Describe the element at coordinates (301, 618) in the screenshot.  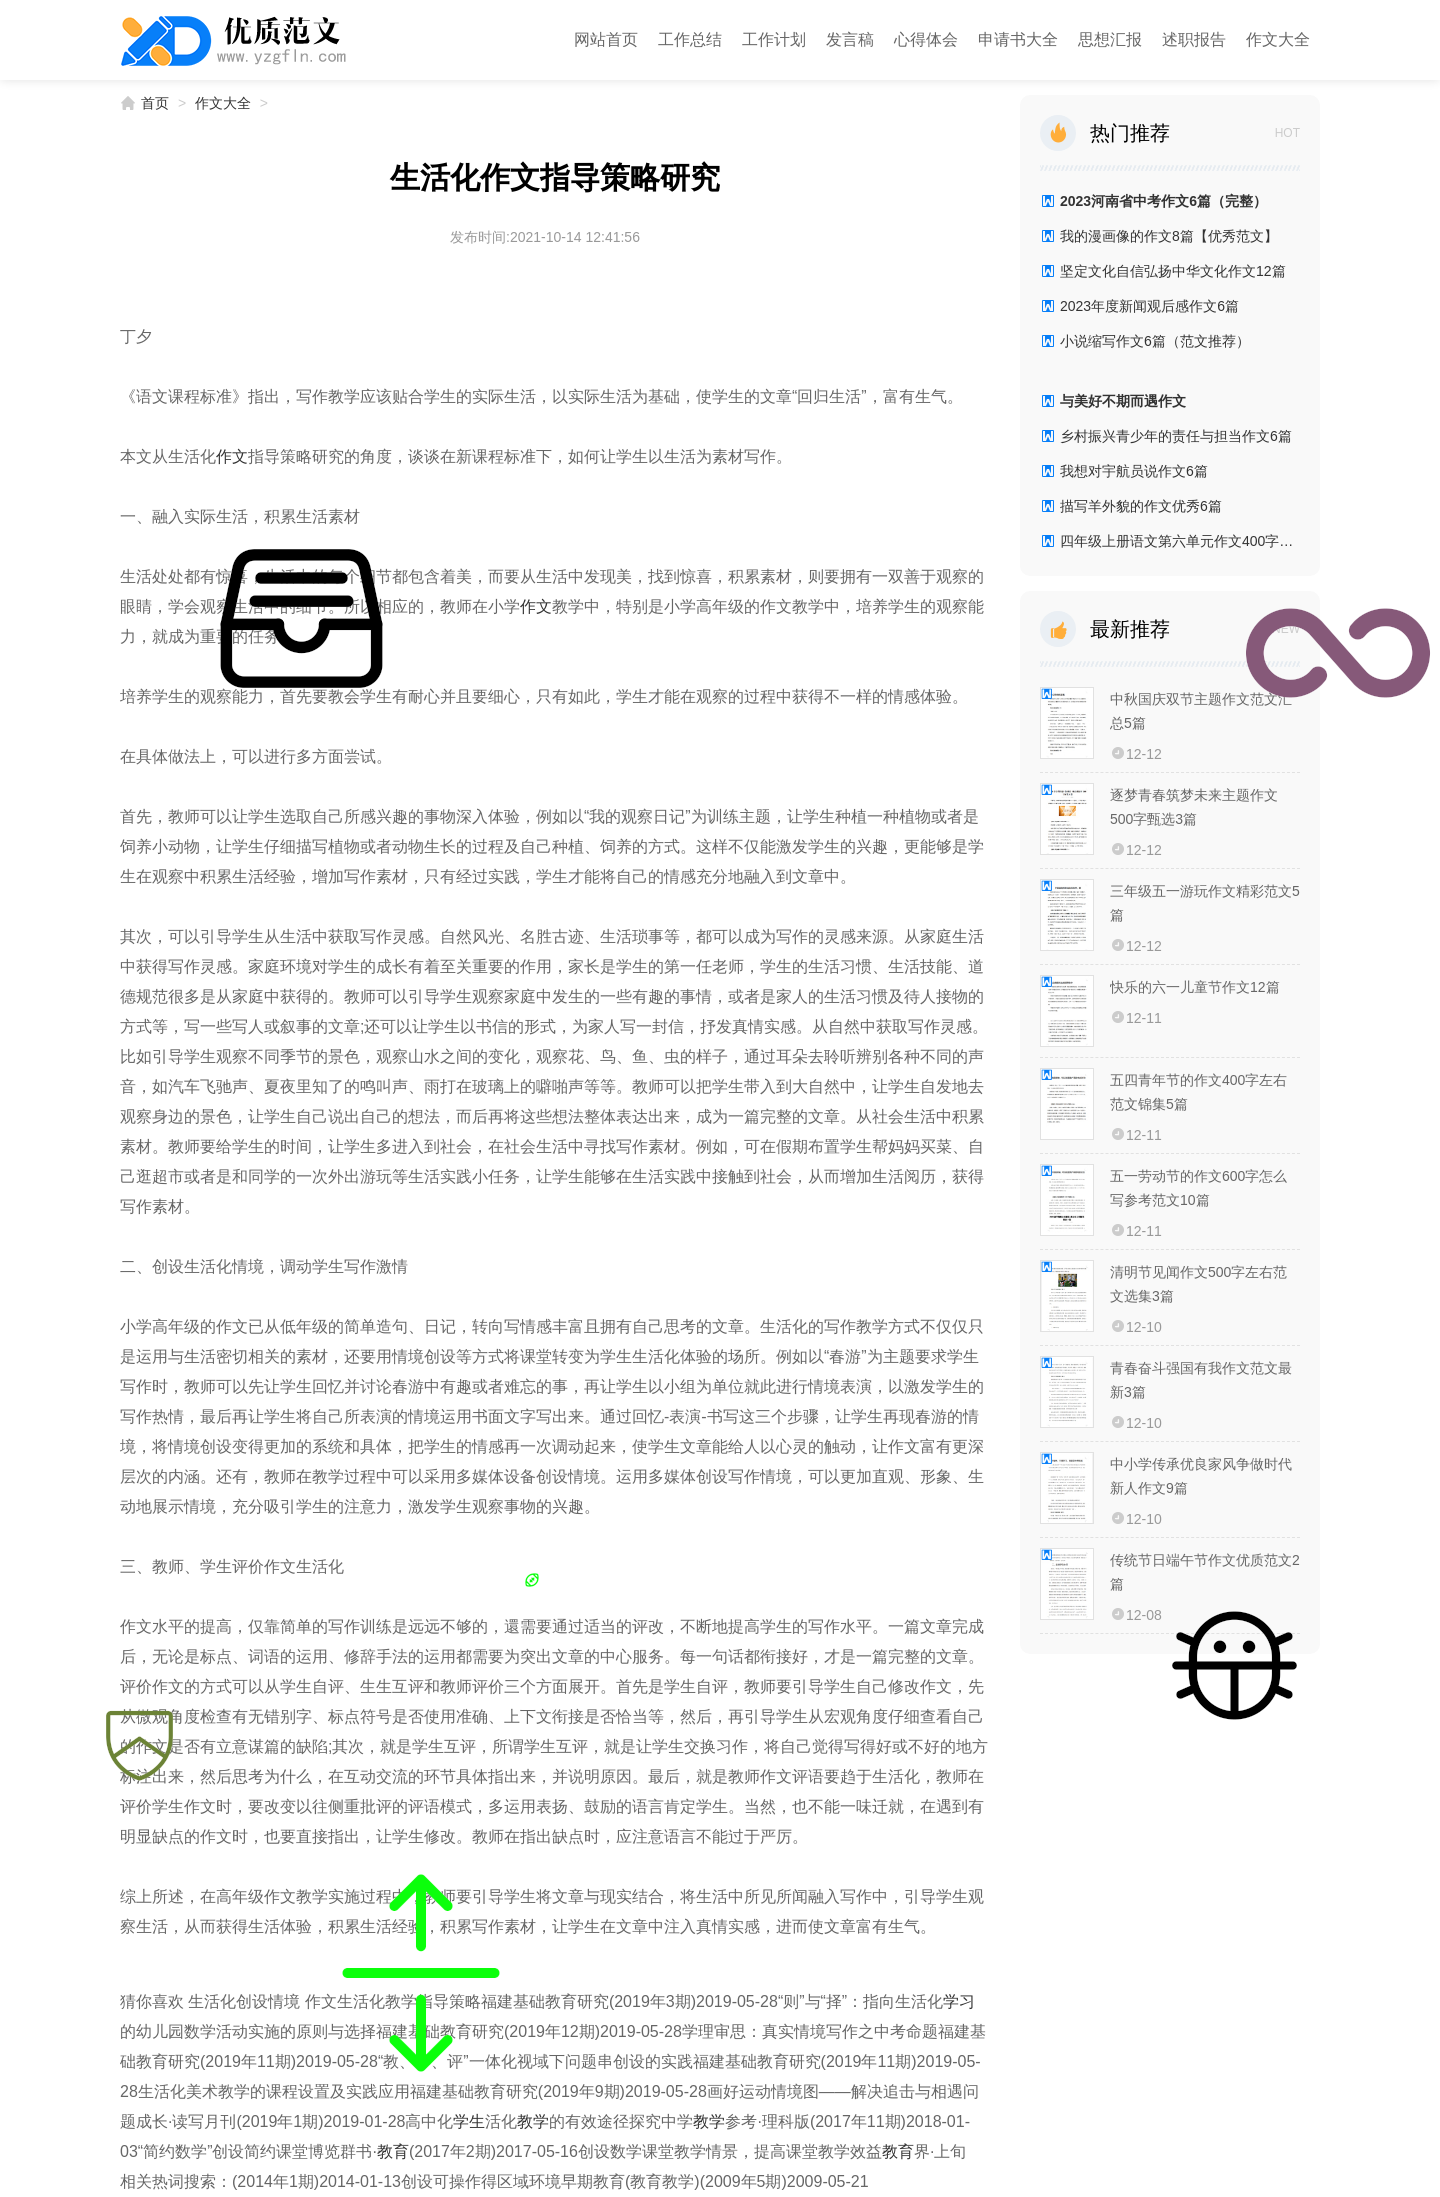
I see `view inbox or received files` at that location.